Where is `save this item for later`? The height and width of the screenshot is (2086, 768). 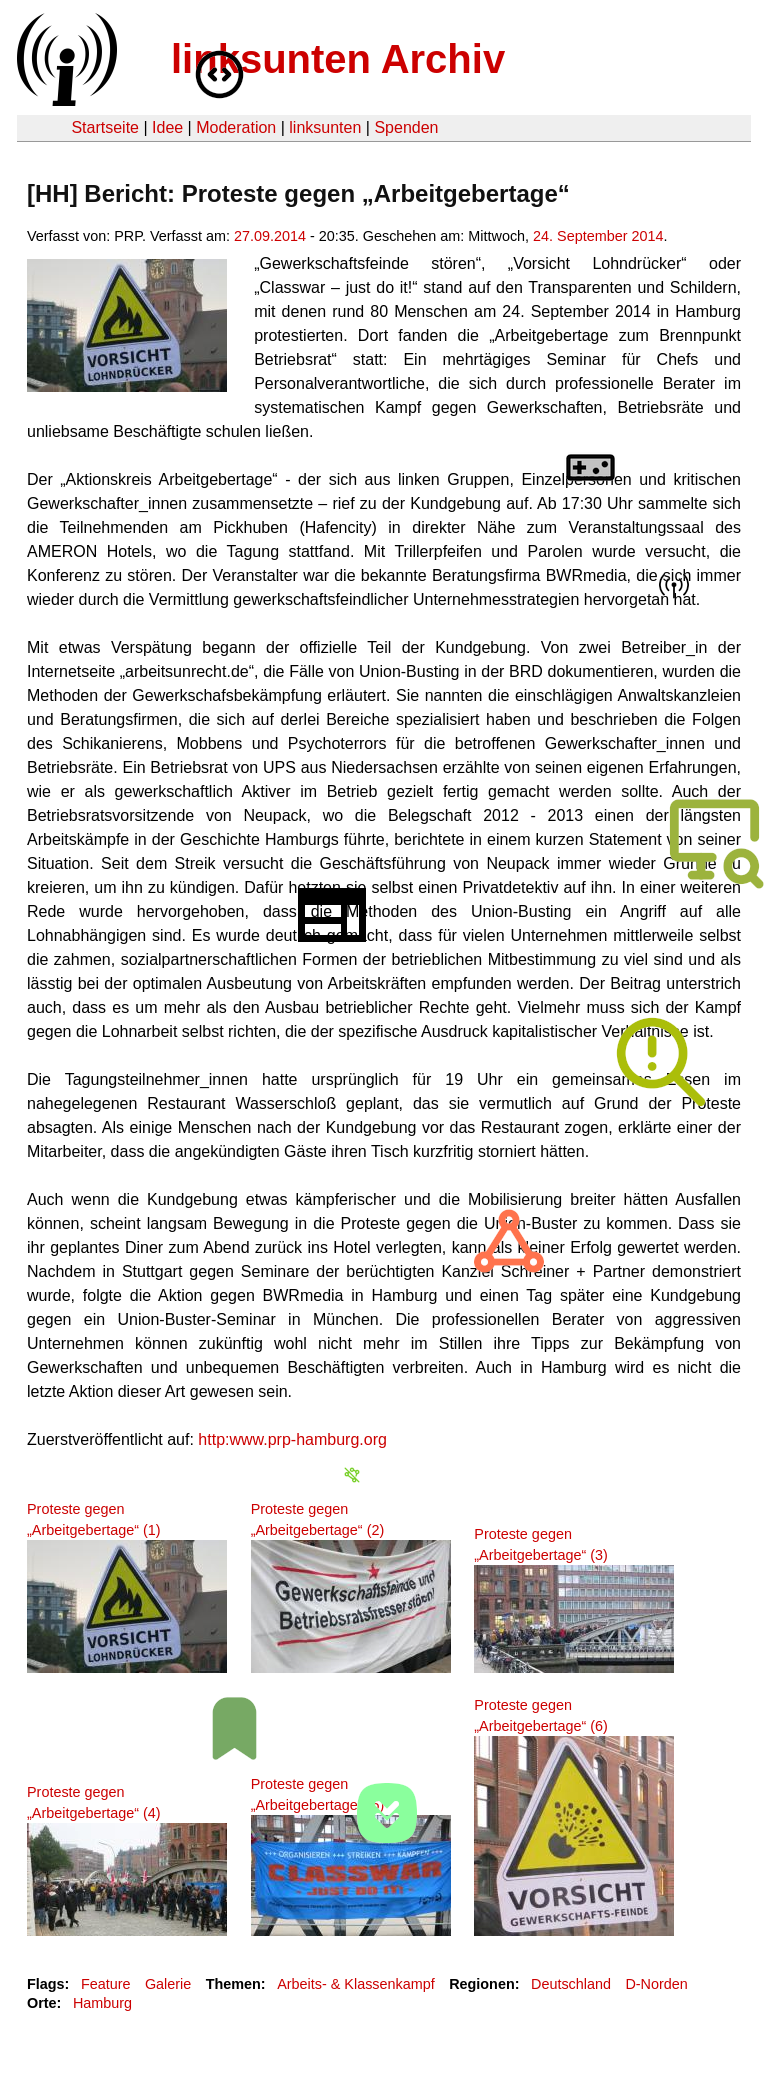 save this item for later is located at coordinates (234, 1728).